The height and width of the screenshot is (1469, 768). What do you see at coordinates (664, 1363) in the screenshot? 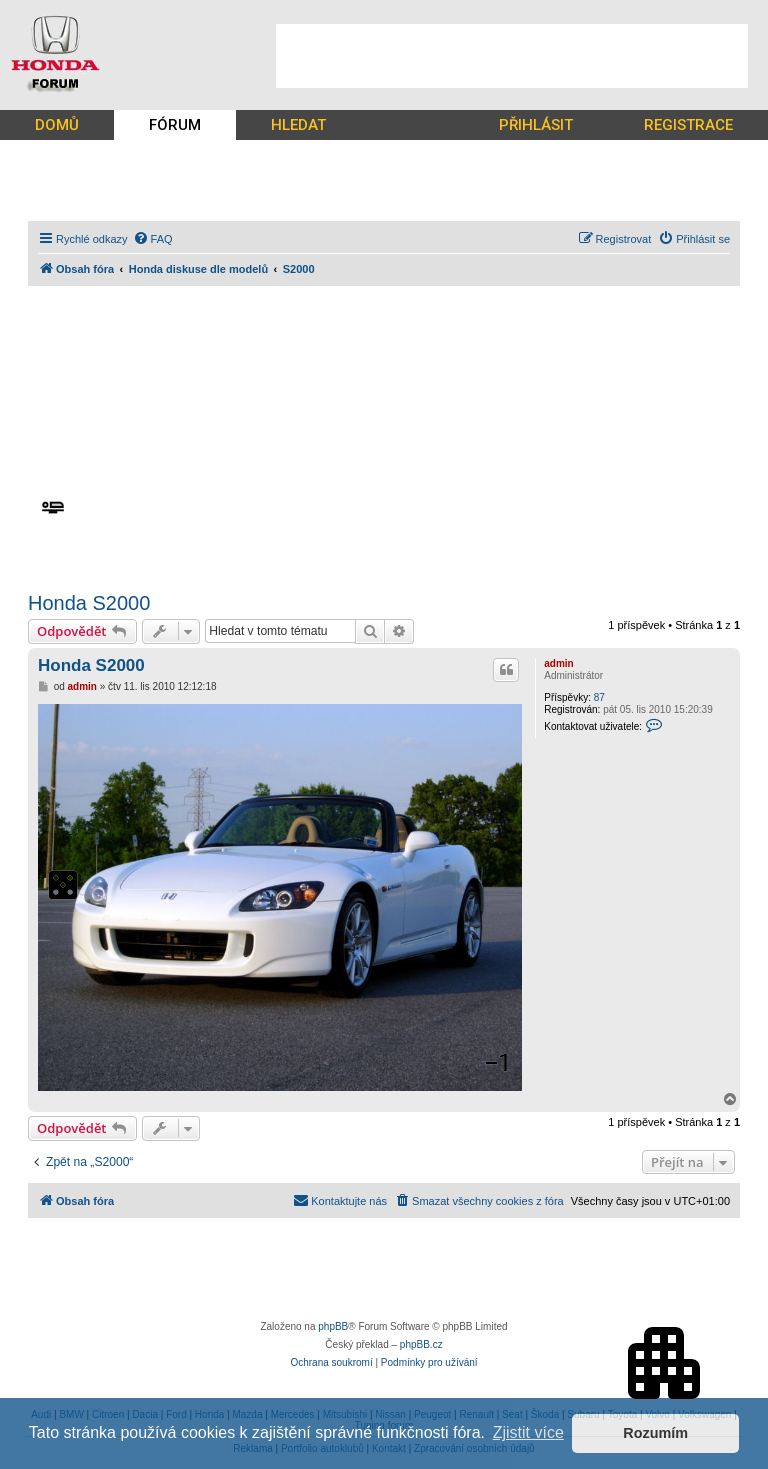
I see `view apartment listings` at bounding box center [664, 1363].